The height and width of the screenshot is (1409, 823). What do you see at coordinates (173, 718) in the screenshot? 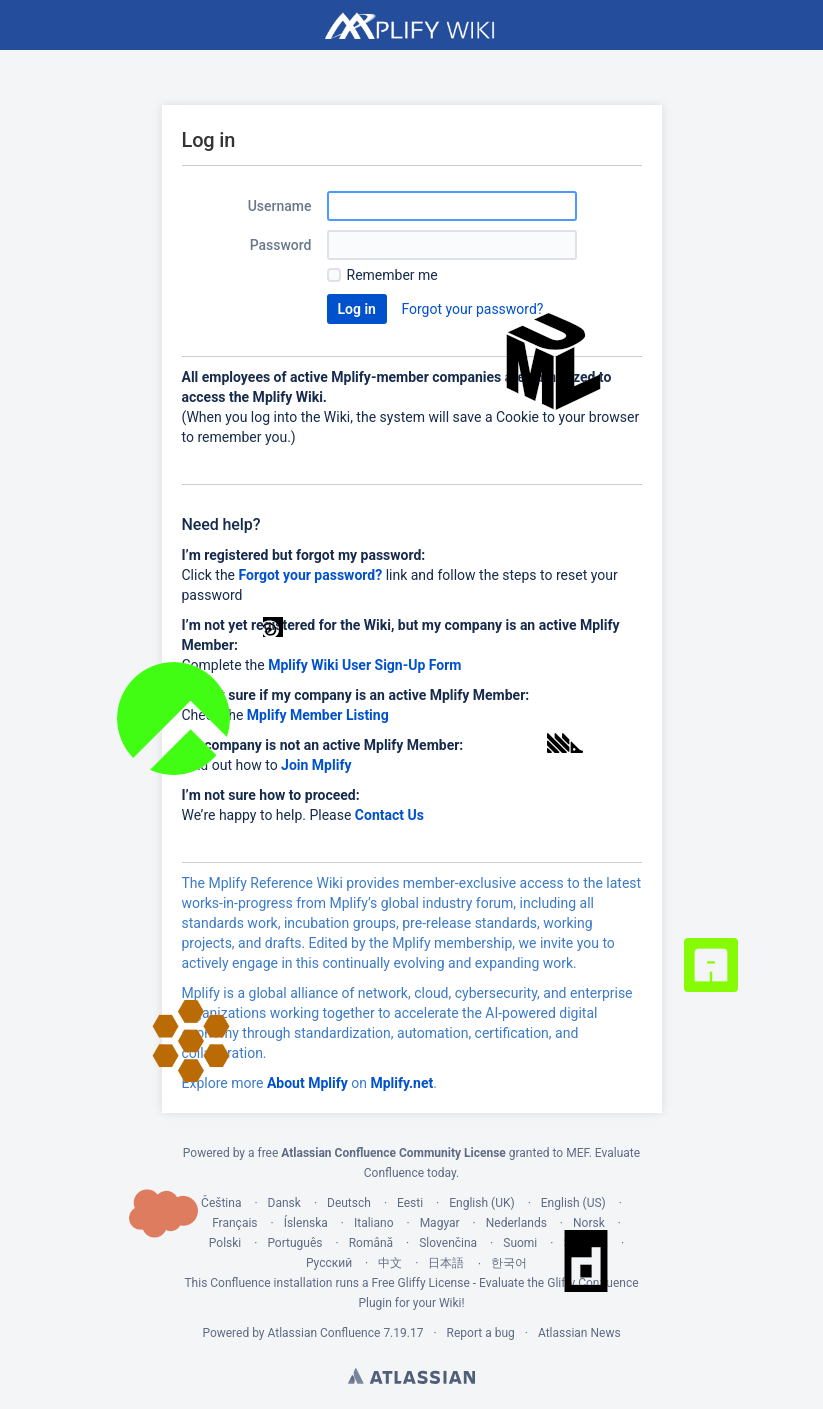
I see `Rocky Linux logo` at bounding box center [173, 718].